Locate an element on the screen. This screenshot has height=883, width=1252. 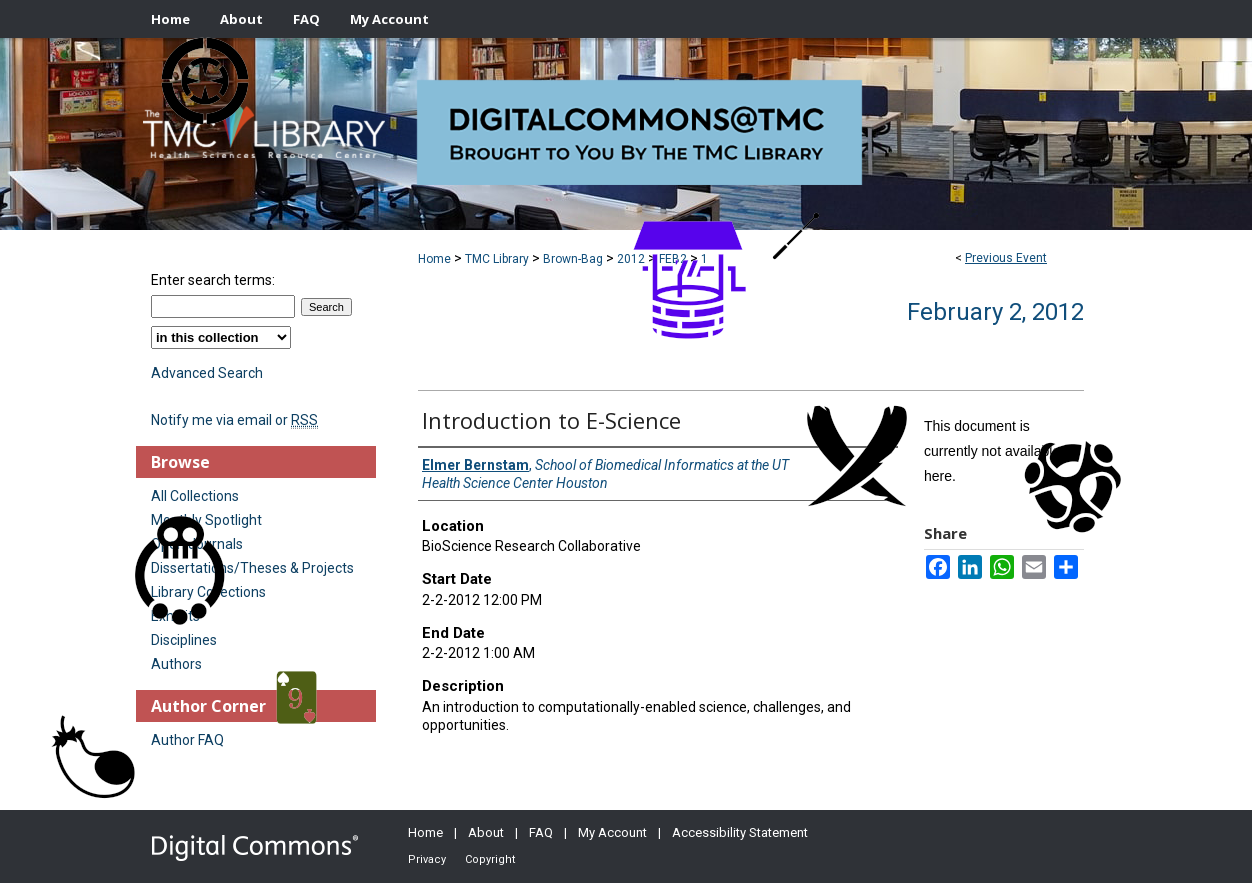
ivory tusks item or resource in a game is located at coordinates (857, 456).